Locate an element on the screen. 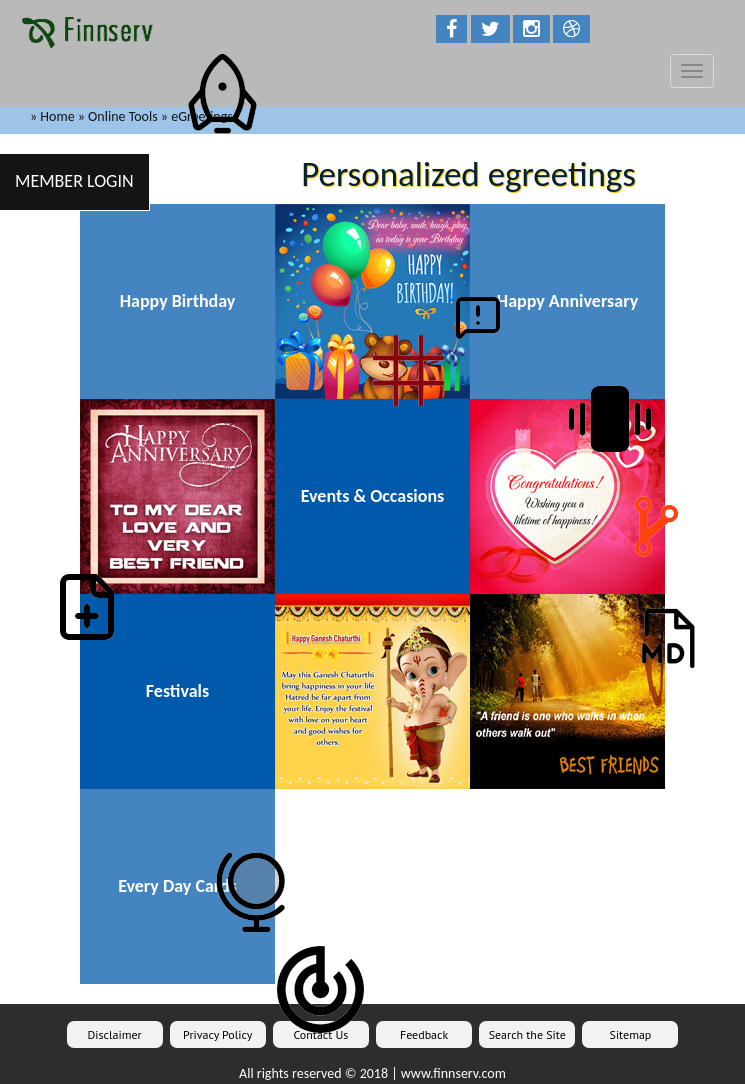 This screenshot has width=745, height=1084. launch or deploy an application is located at coordinates (222, 96).